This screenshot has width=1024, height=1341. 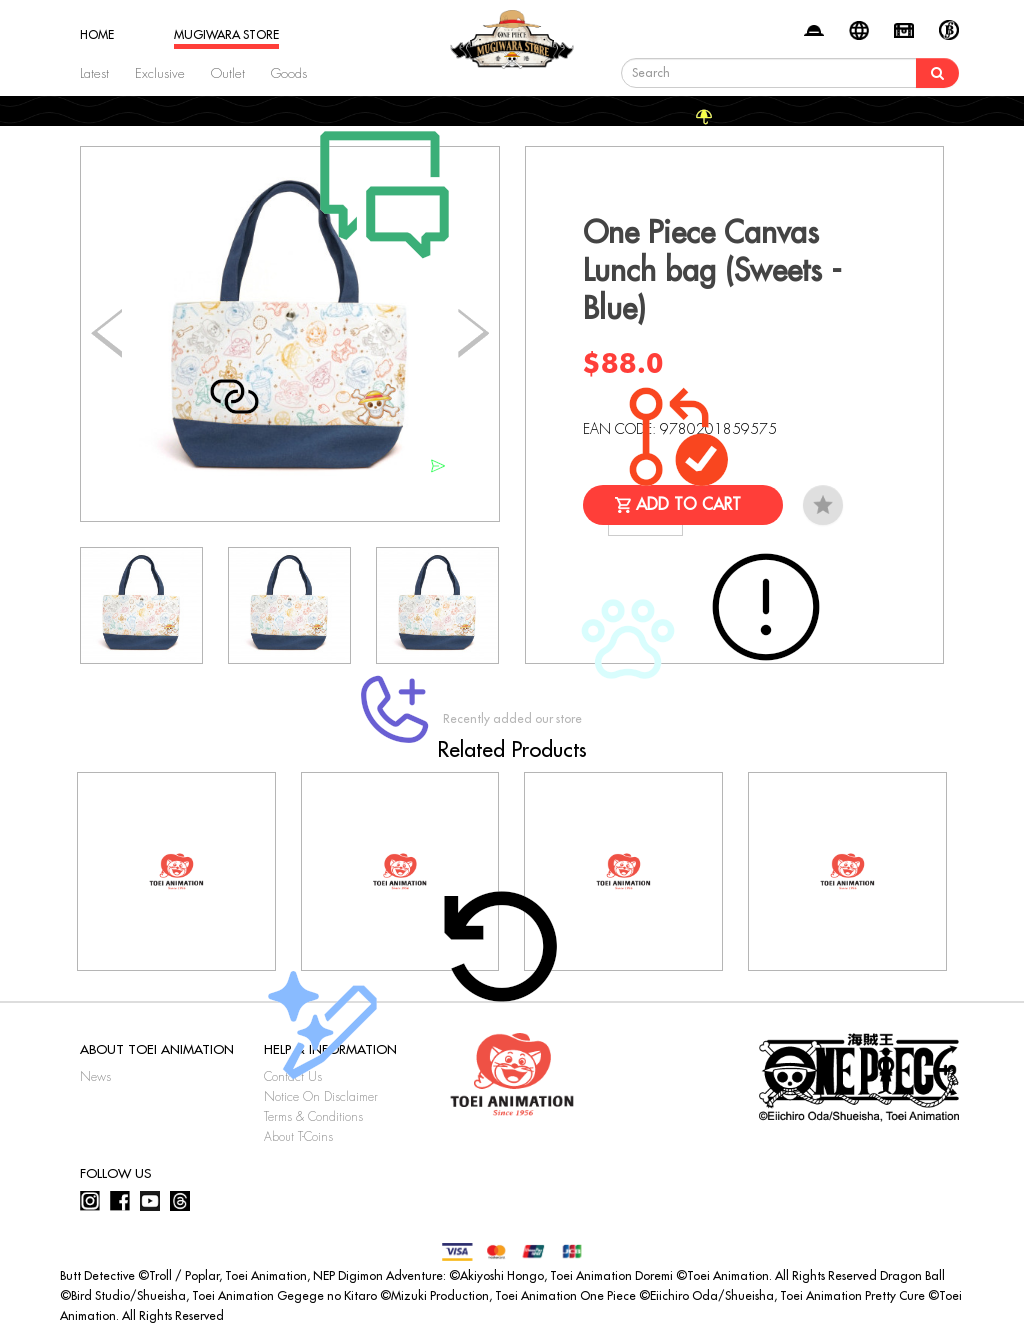 I want to click on add a new contact, so click(x=396, y=708).